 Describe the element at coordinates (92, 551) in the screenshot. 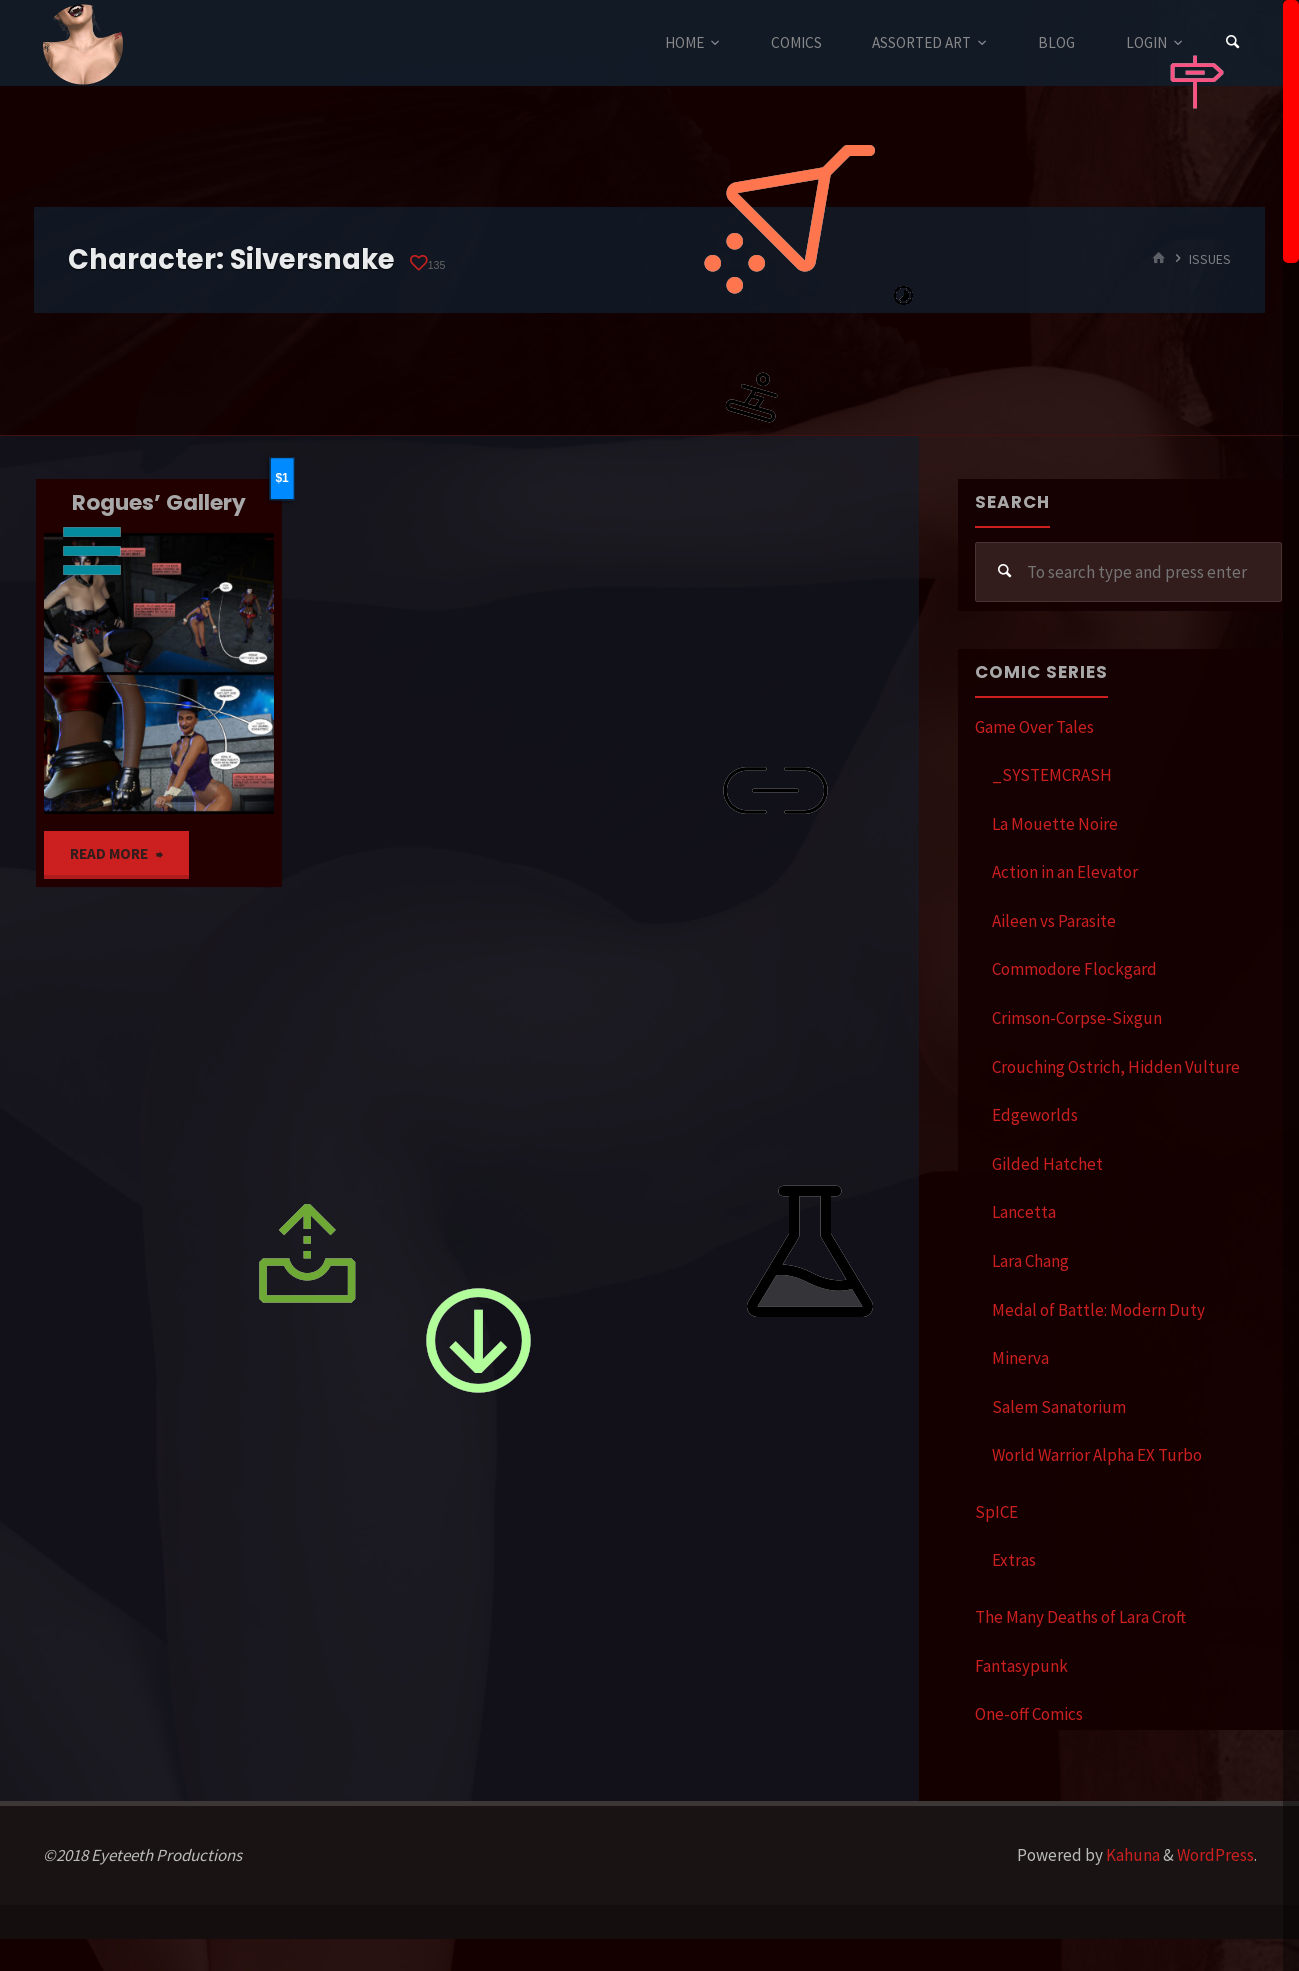

I see `open navigation menu` at that location.